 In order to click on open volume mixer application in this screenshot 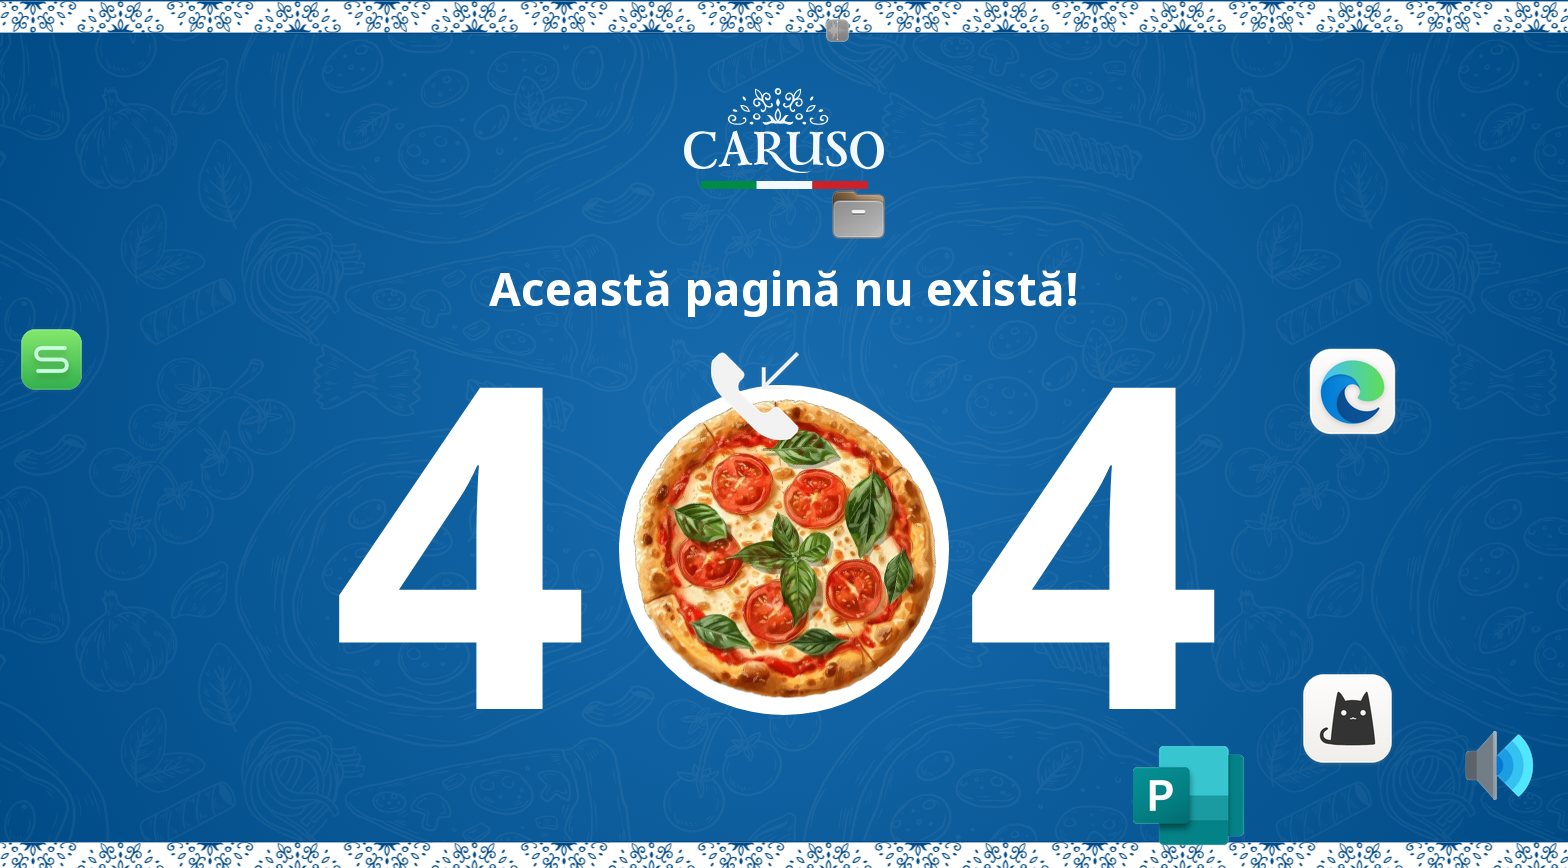, I will do `click(1498, 765)`.